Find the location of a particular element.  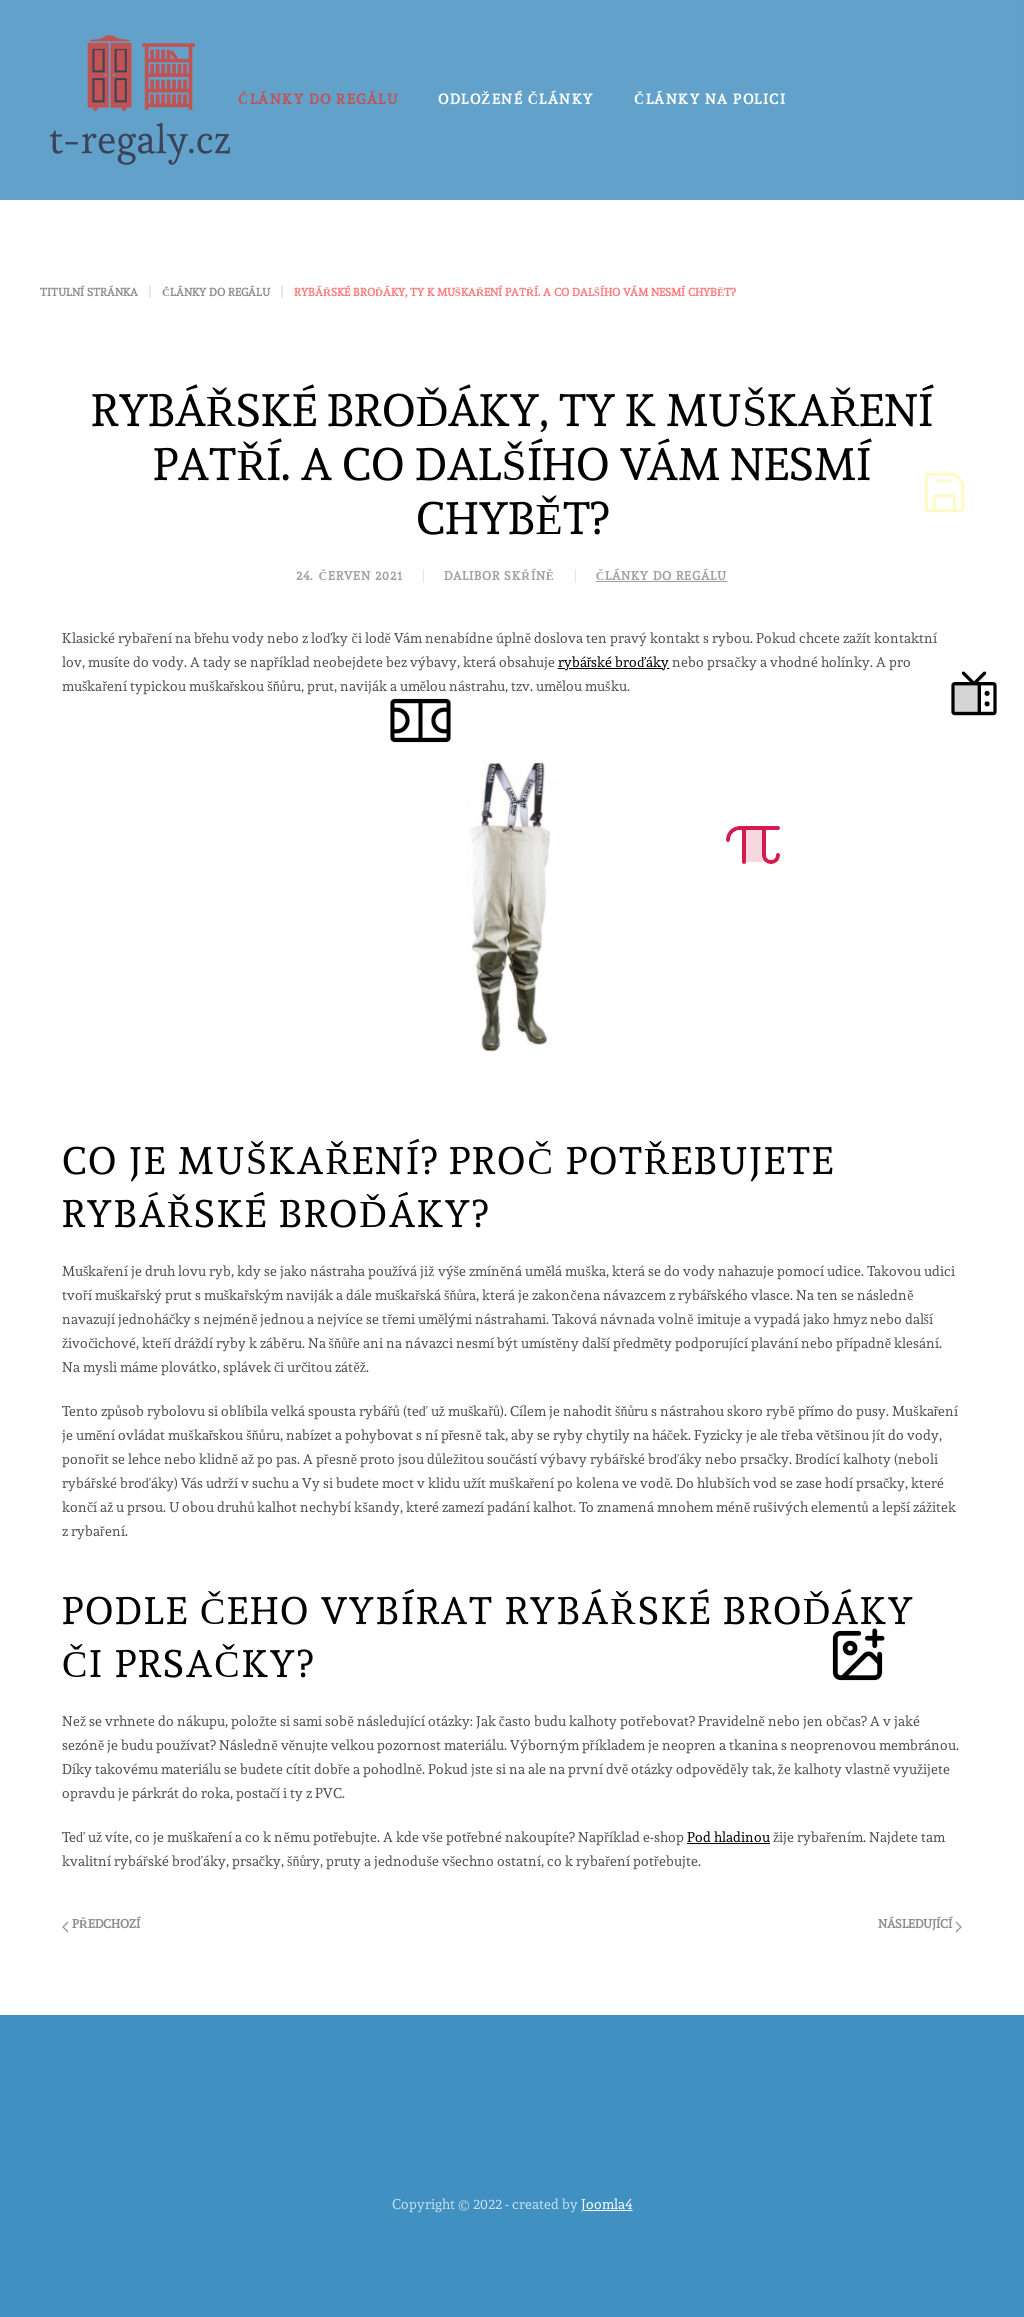

view basketball court locations is located at coordinates (420, 720).